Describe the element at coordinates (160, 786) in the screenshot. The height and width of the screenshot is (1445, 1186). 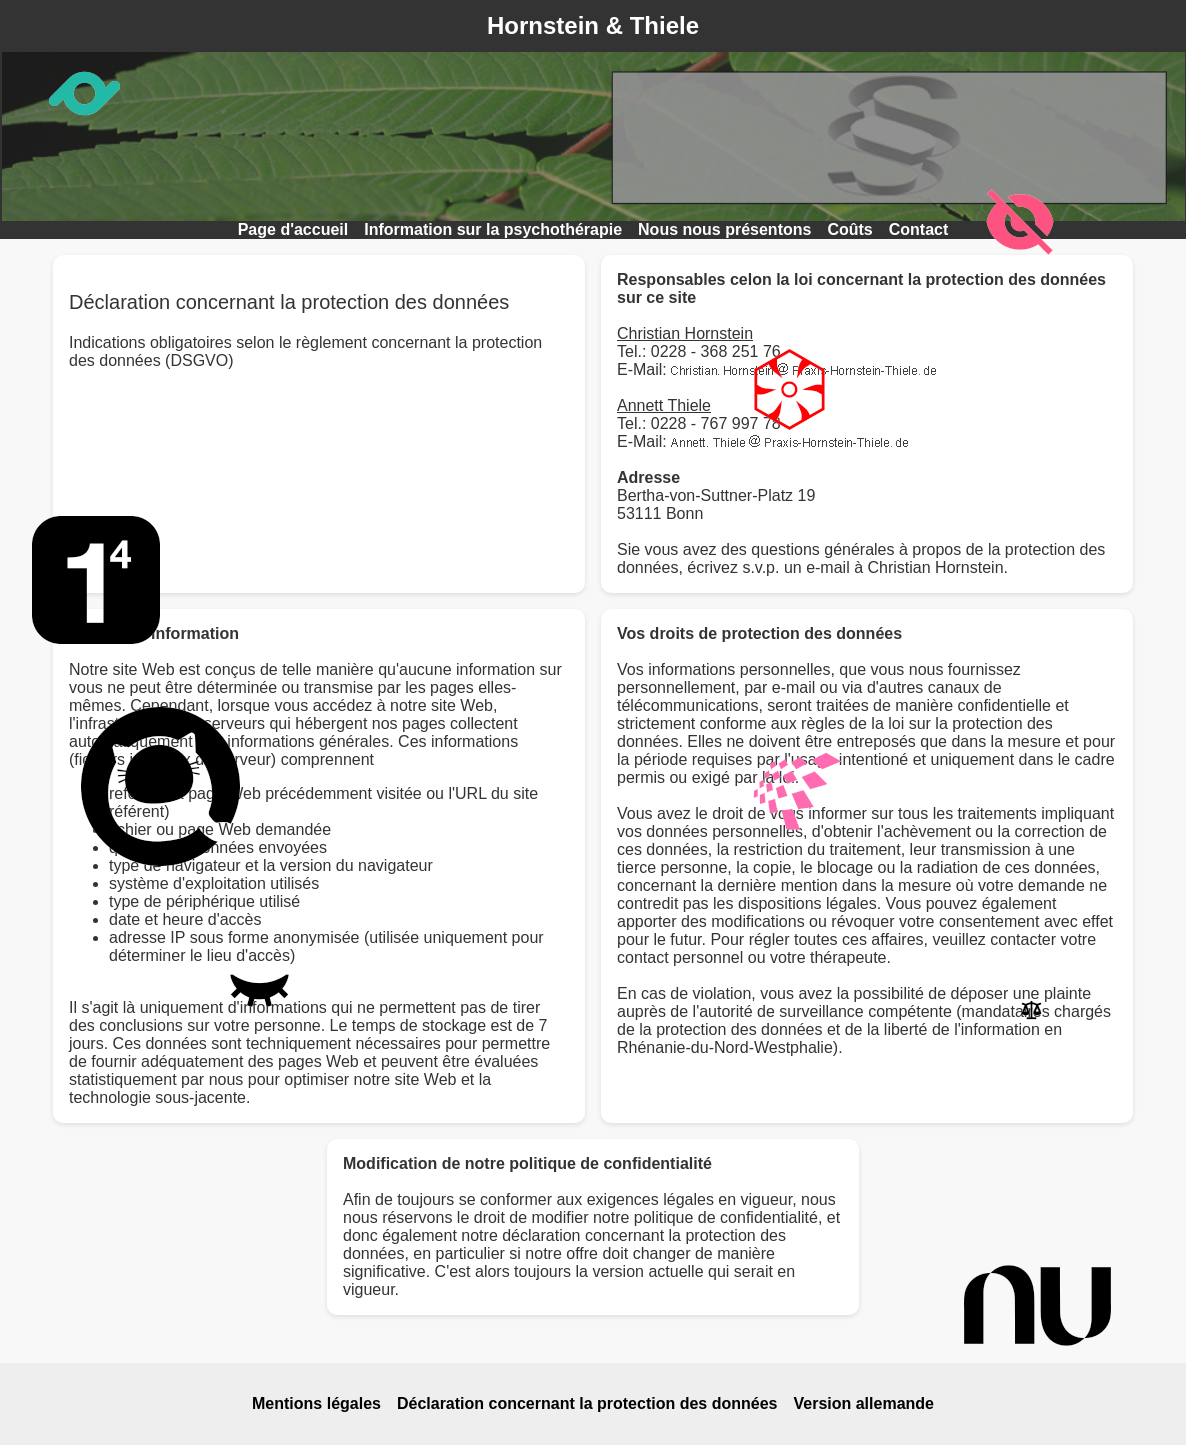
I see `visit qiita developer community` at that location.